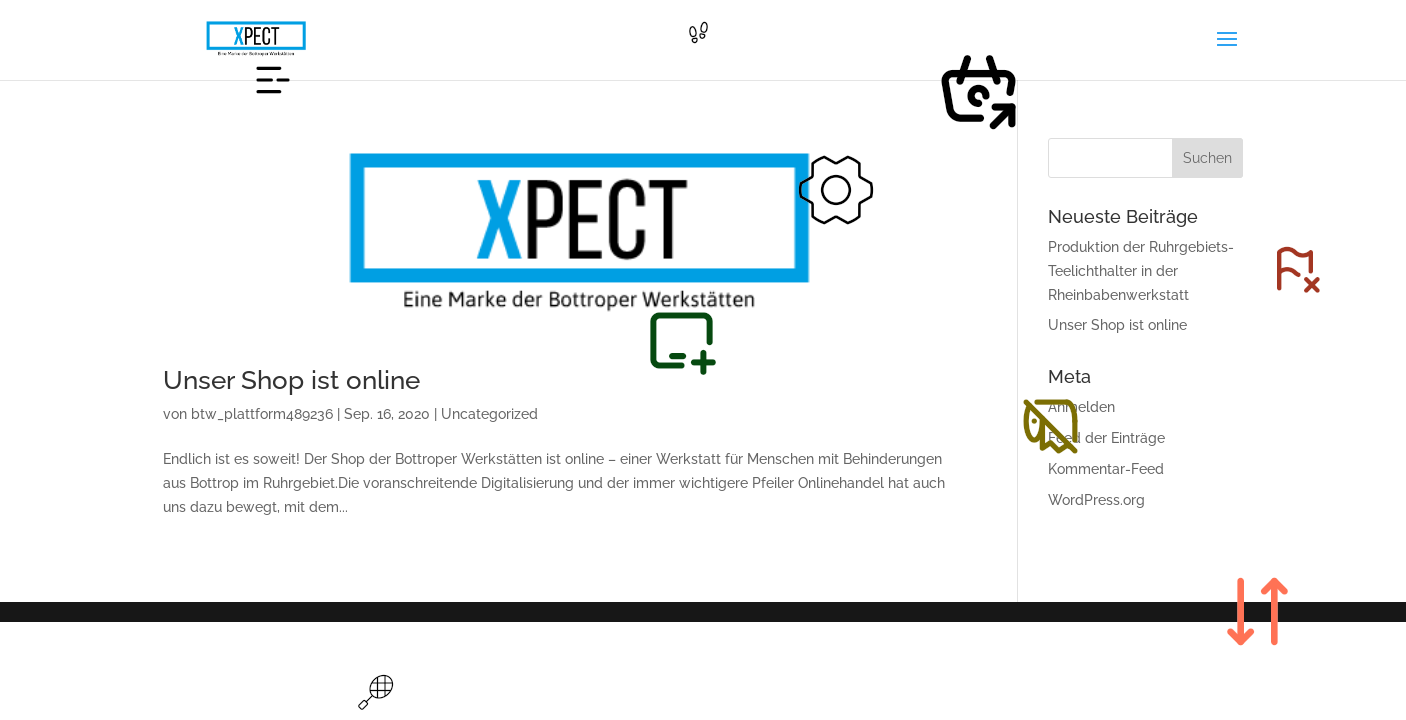 The width and height of the screenshot is (1406, 720). What do you see at coordinates (698, 32) in the screenshot?
I see `track your steps or walking activity` at bounding box center [698, 32].